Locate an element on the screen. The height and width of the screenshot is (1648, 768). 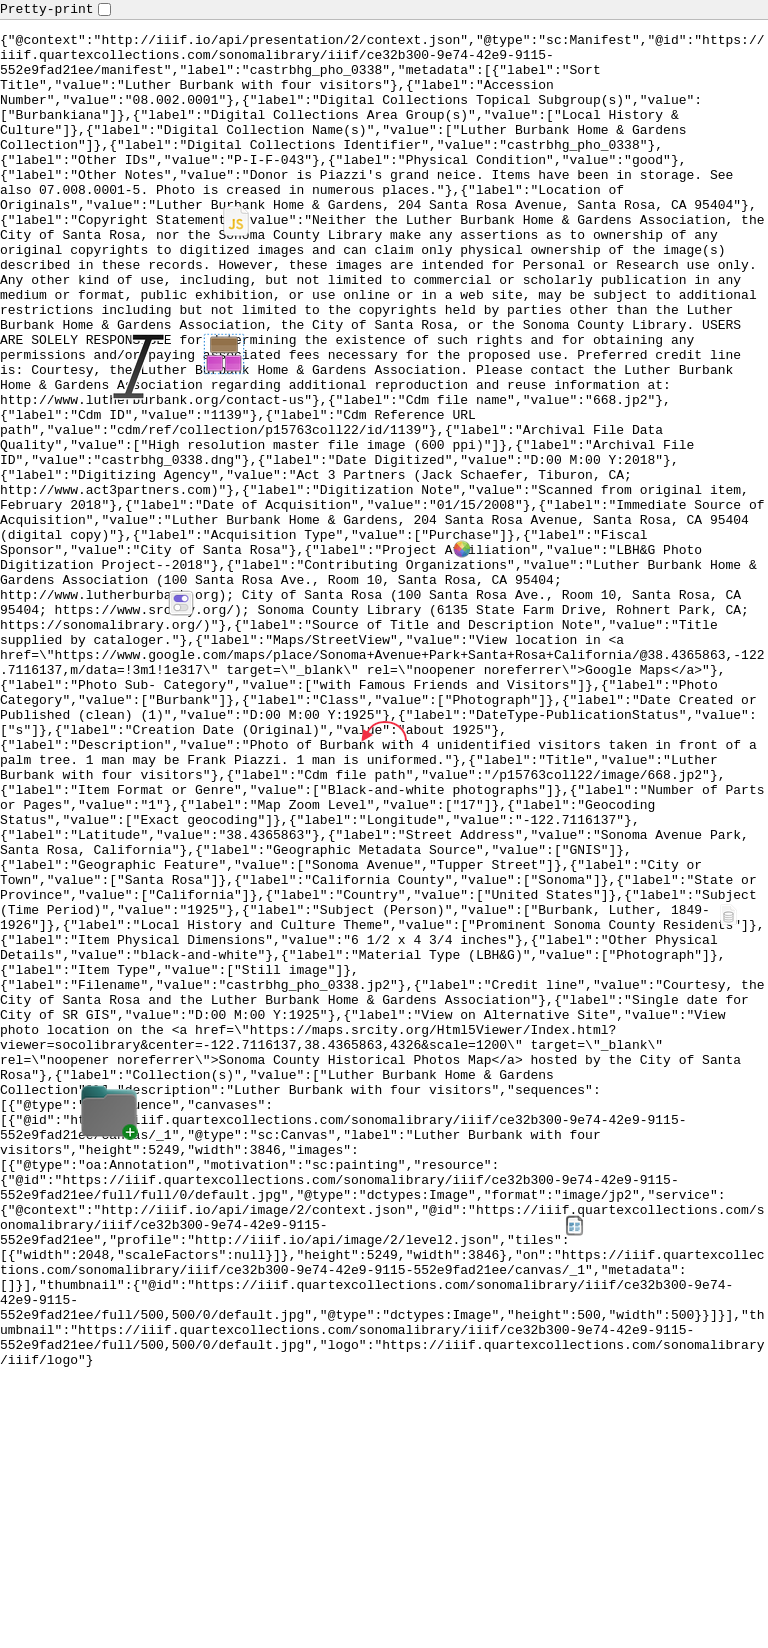
select all items in the current view is located at coordinates (224, 354).